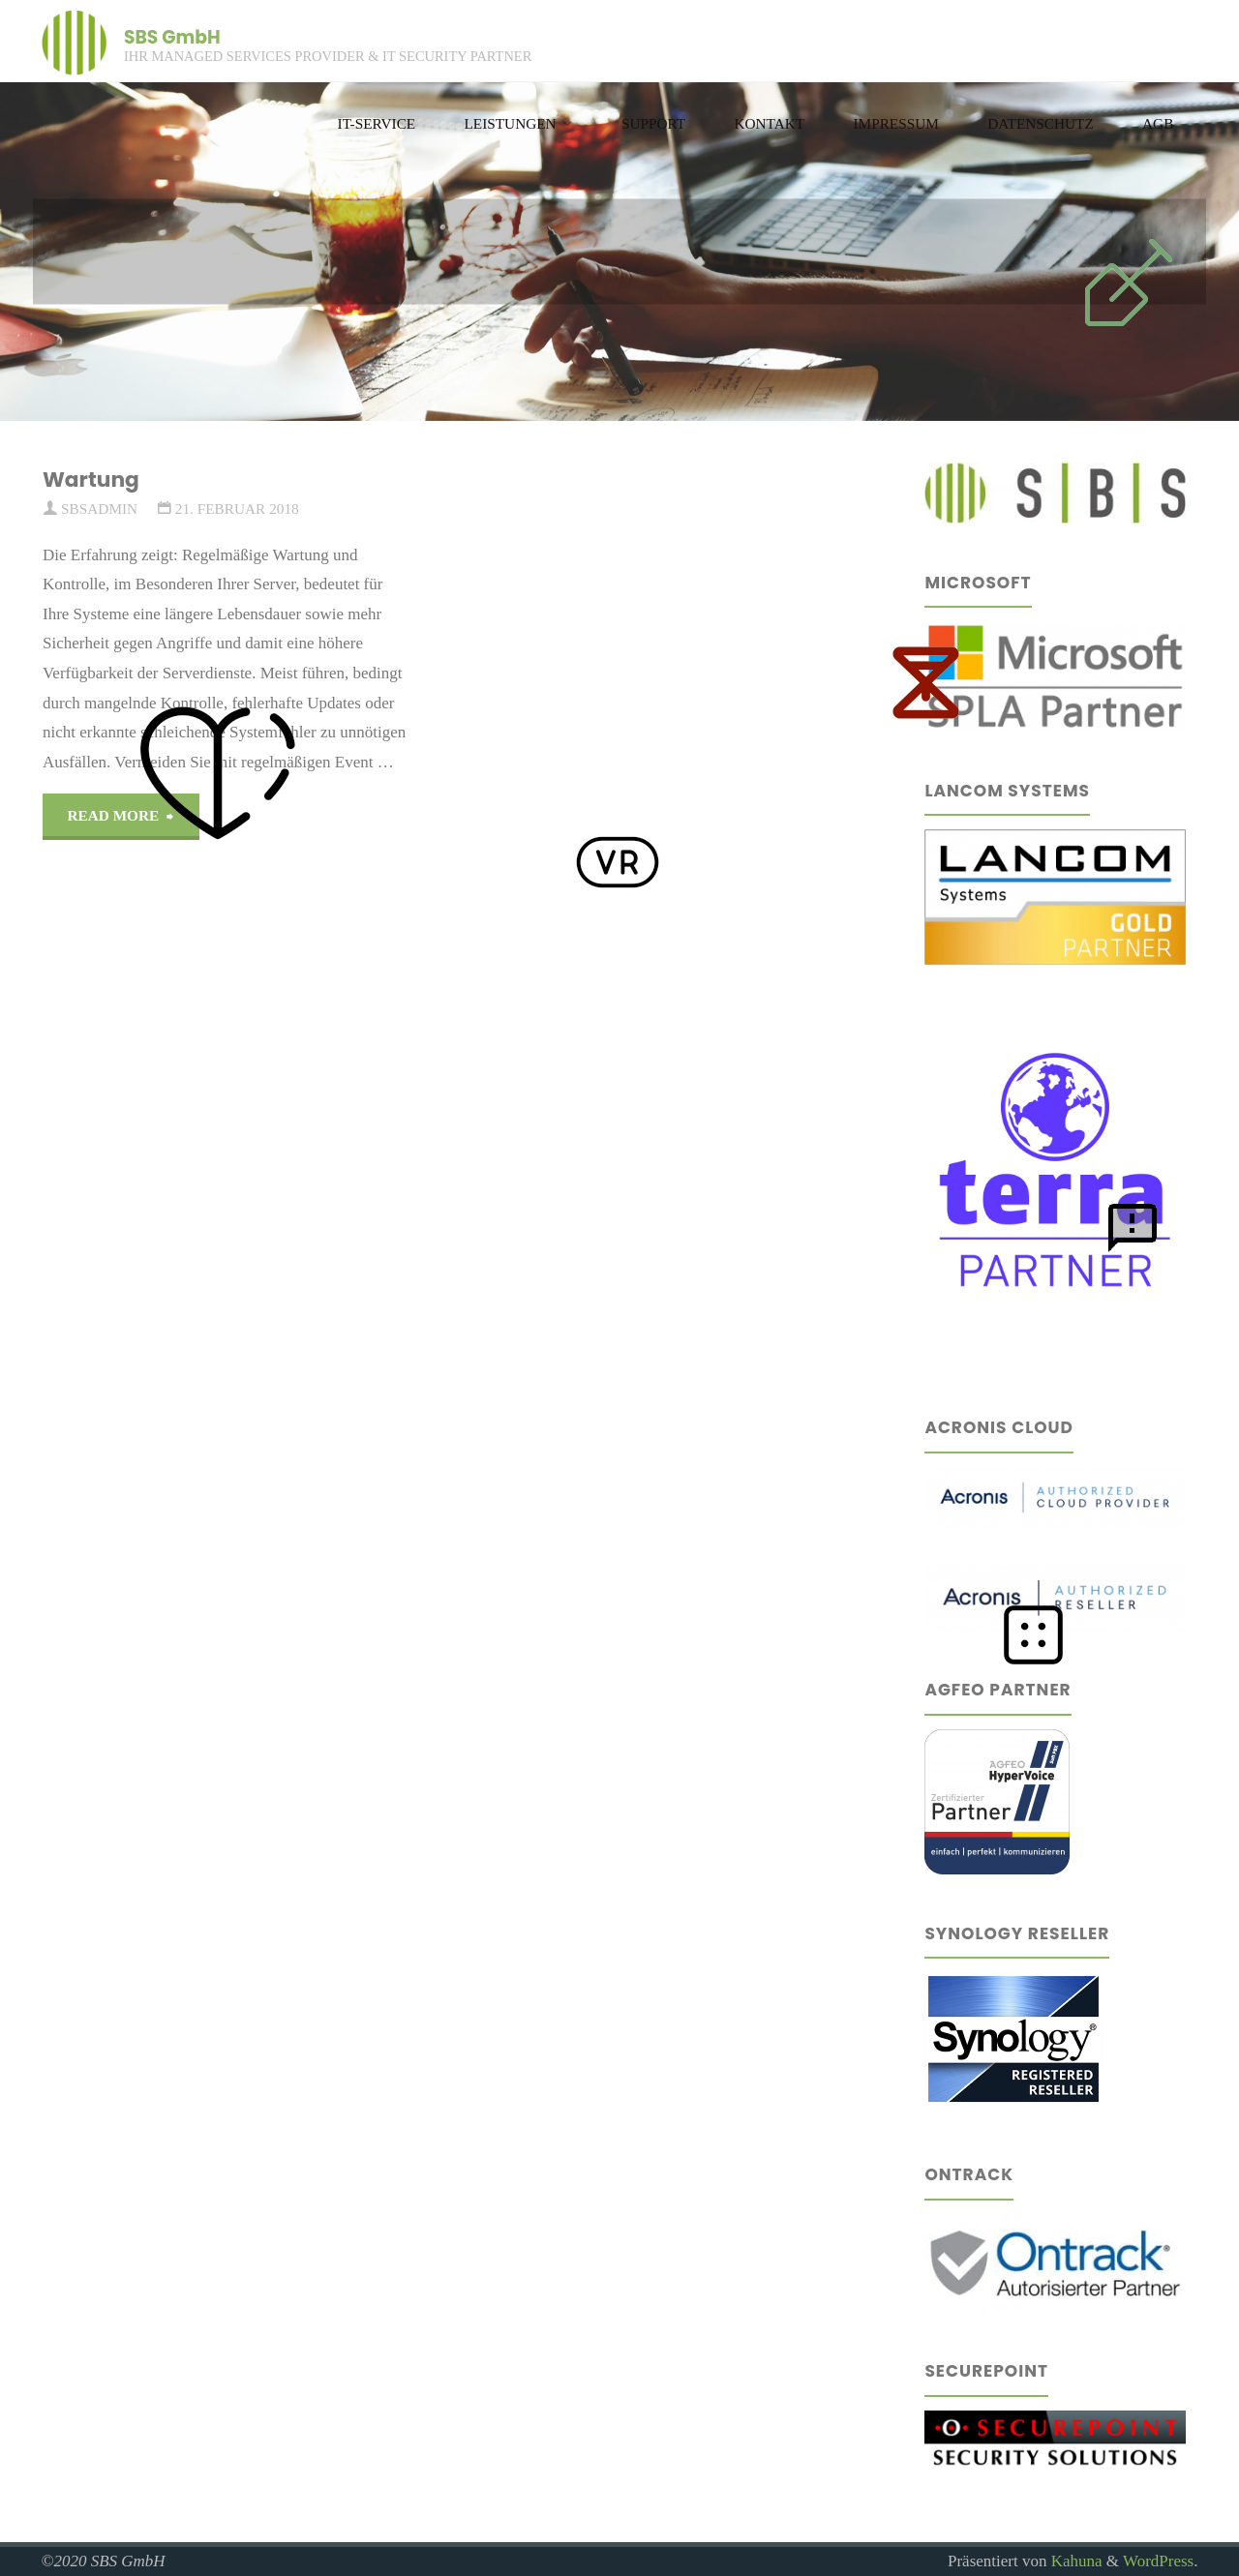 This screenshot has width=1239, height=2576. Describe the element at coordinates (218, 767) in the screenshot. I see `indicates partial like or favorite status` at that location.